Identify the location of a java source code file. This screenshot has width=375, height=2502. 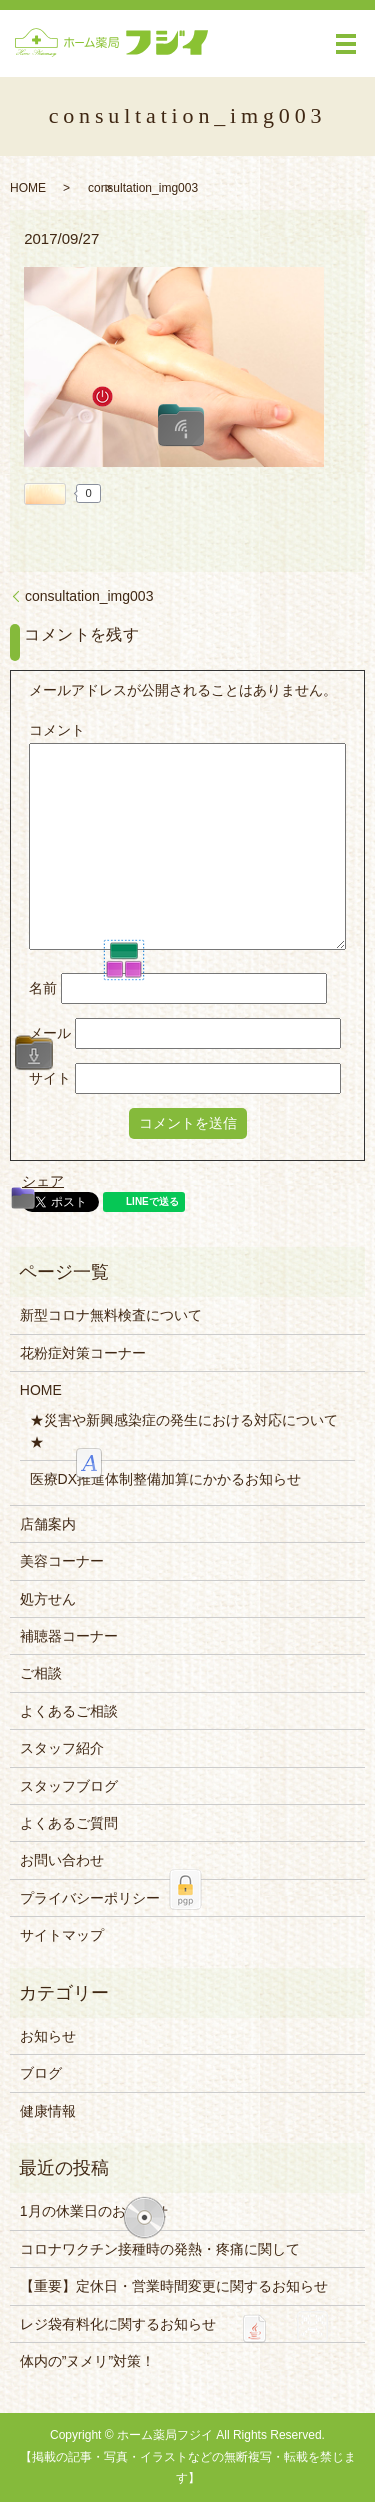
(254, 2328).